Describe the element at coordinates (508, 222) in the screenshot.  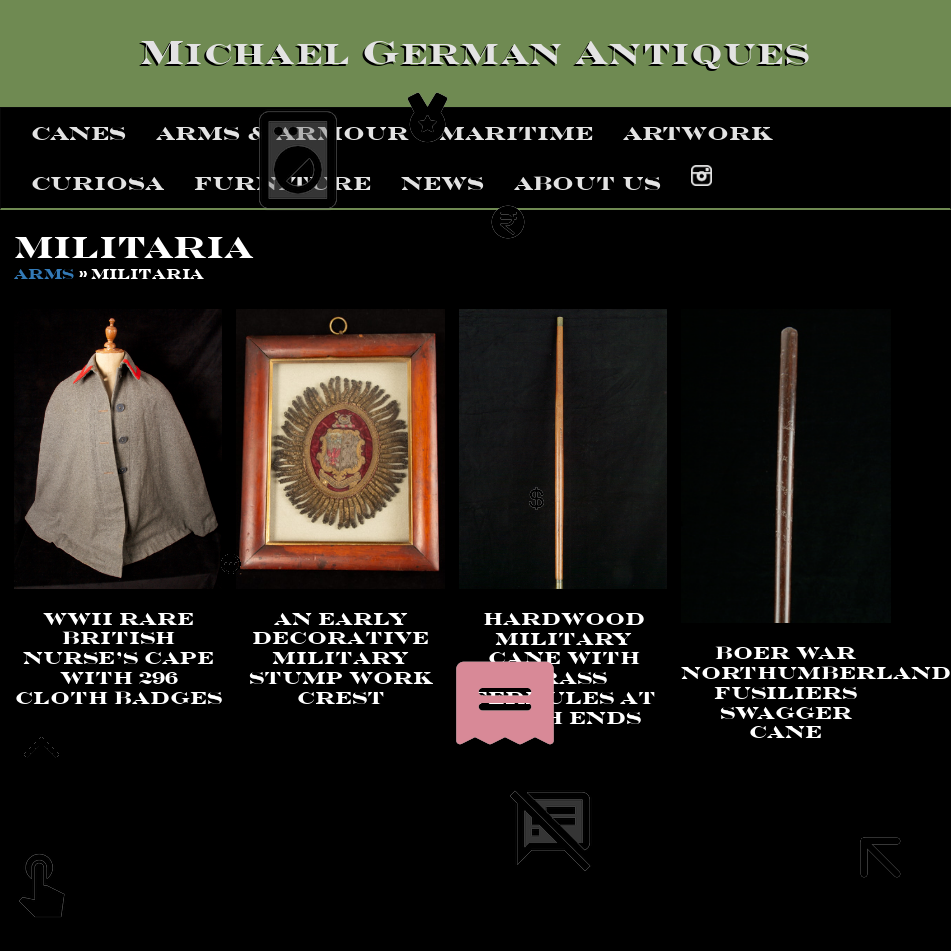
I see `view price in Indian rupees` at that location.